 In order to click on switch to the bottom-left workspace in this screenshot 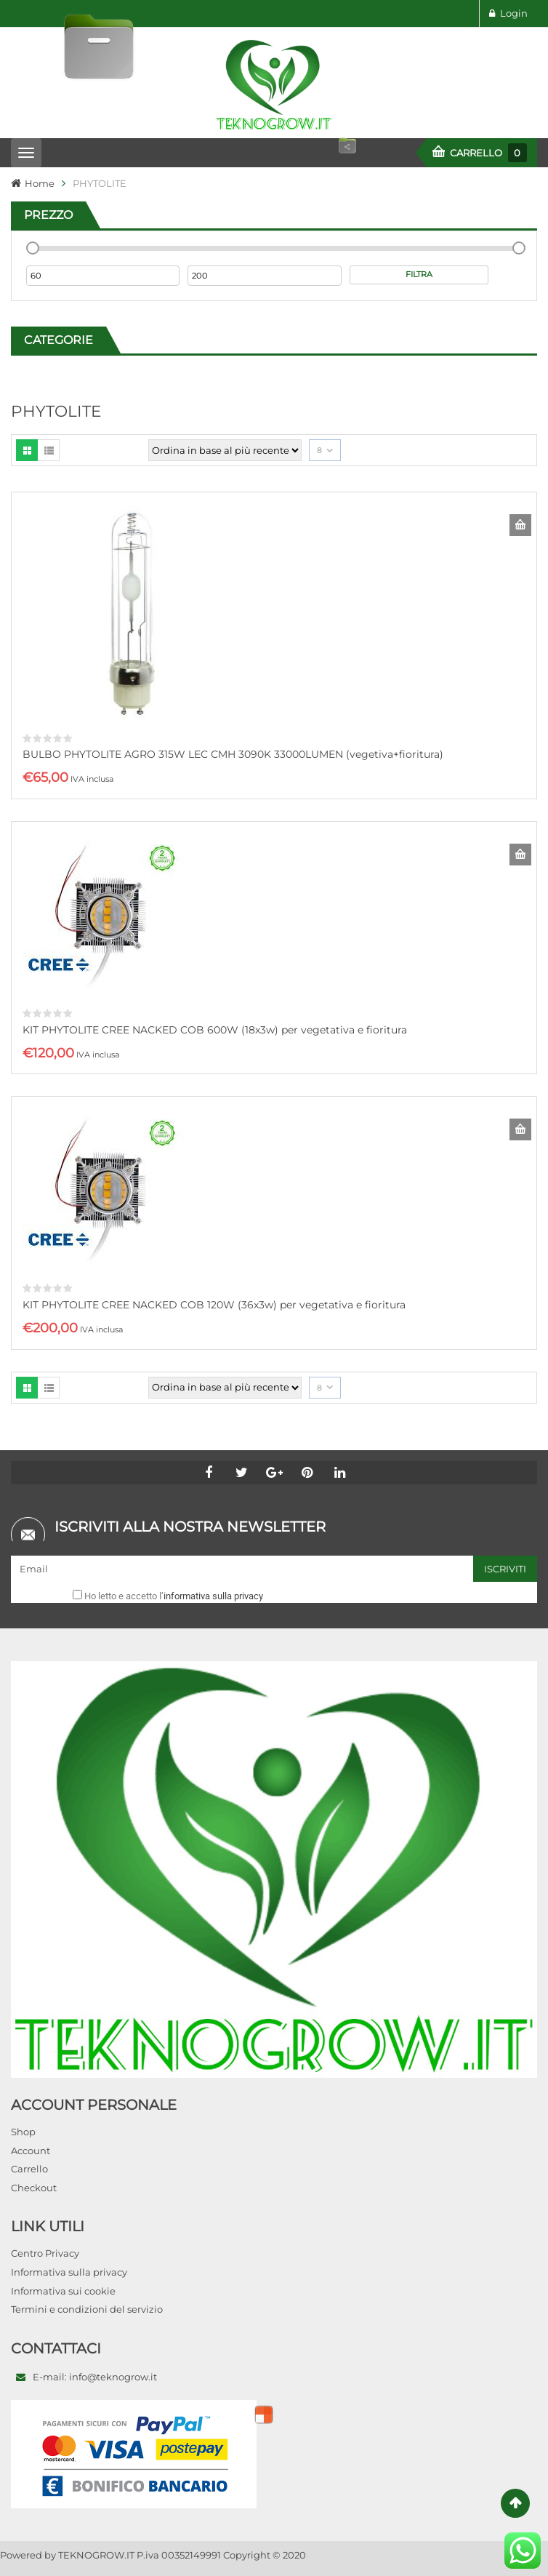, I will do `click(264, 2415)`.